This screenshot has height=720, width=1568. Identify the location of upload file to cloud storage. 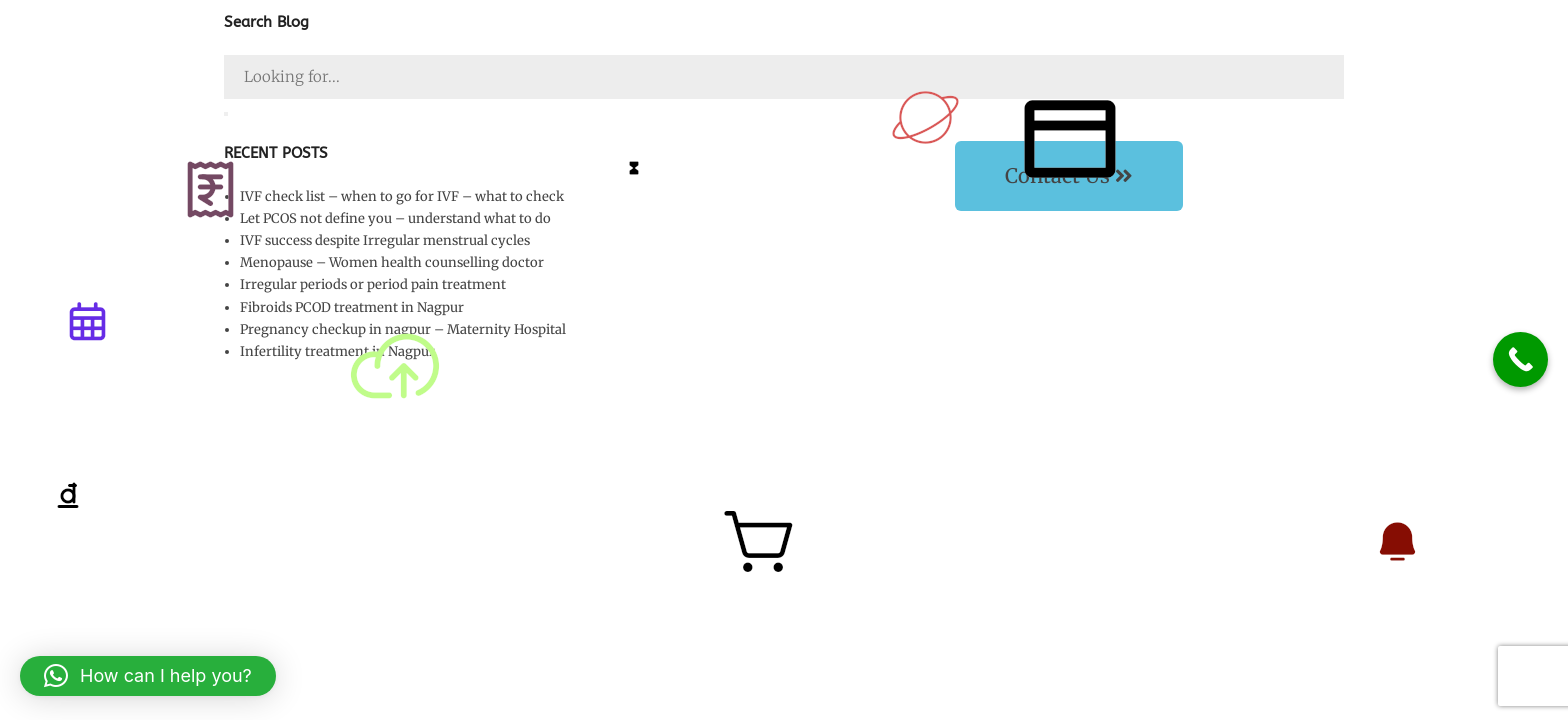
(395, 366).